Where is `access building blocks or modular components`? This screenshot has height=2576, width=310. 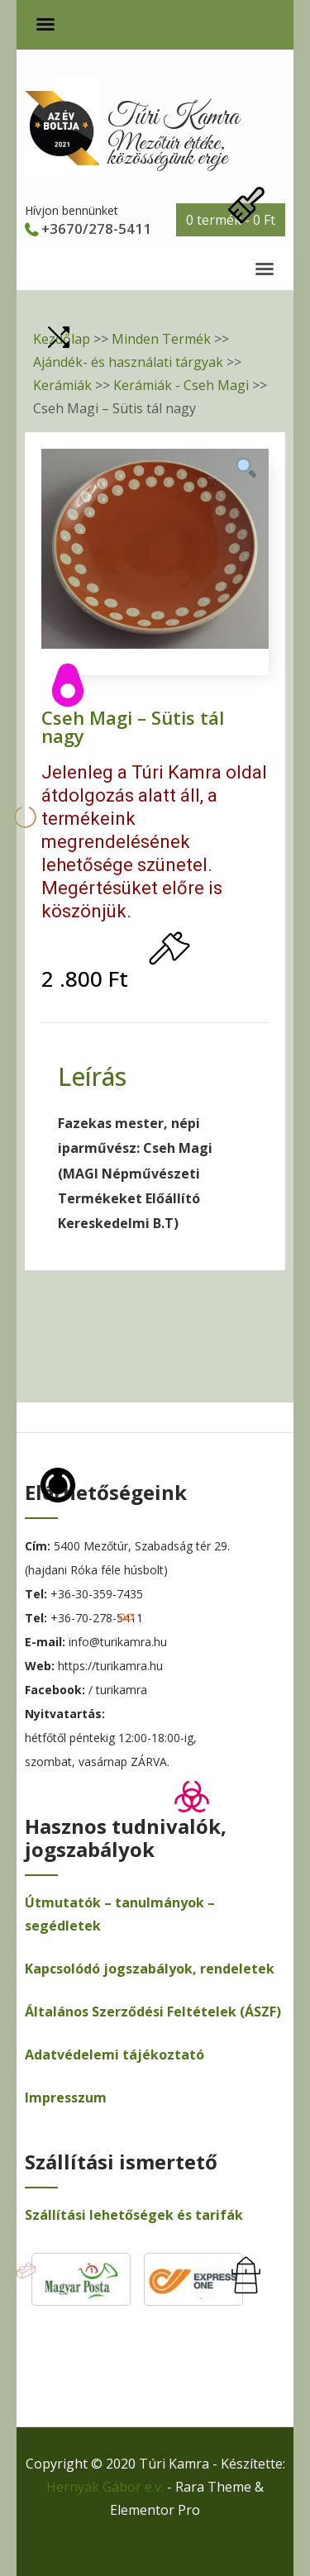
access building blocks or modular components is located at coordinates (26, 2270).